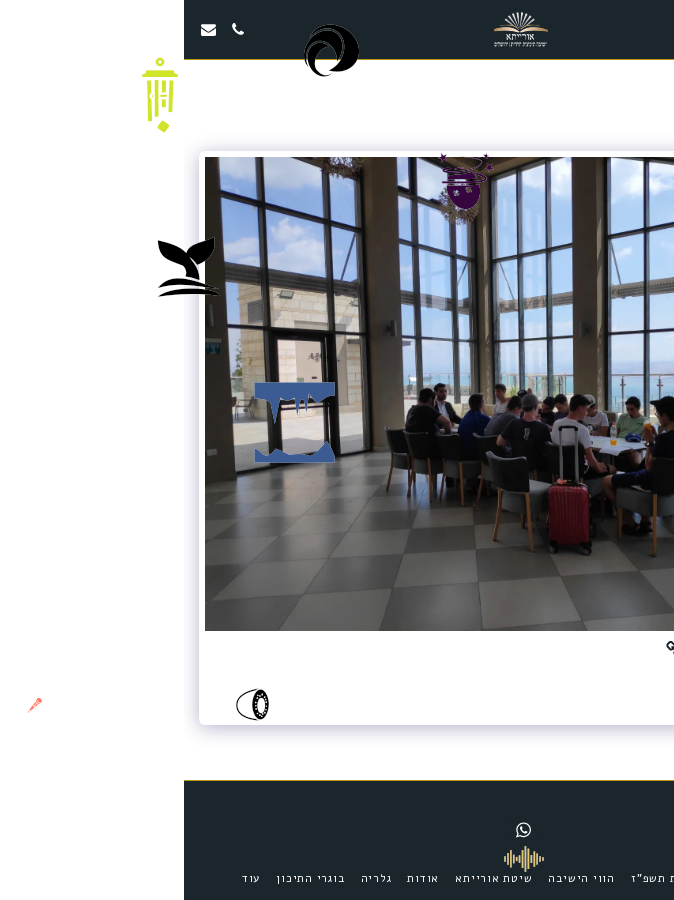 This screenshot has height=900, width=674. I want to click on indicates cloud sync or data synchronization in progress, so click(331, 50).